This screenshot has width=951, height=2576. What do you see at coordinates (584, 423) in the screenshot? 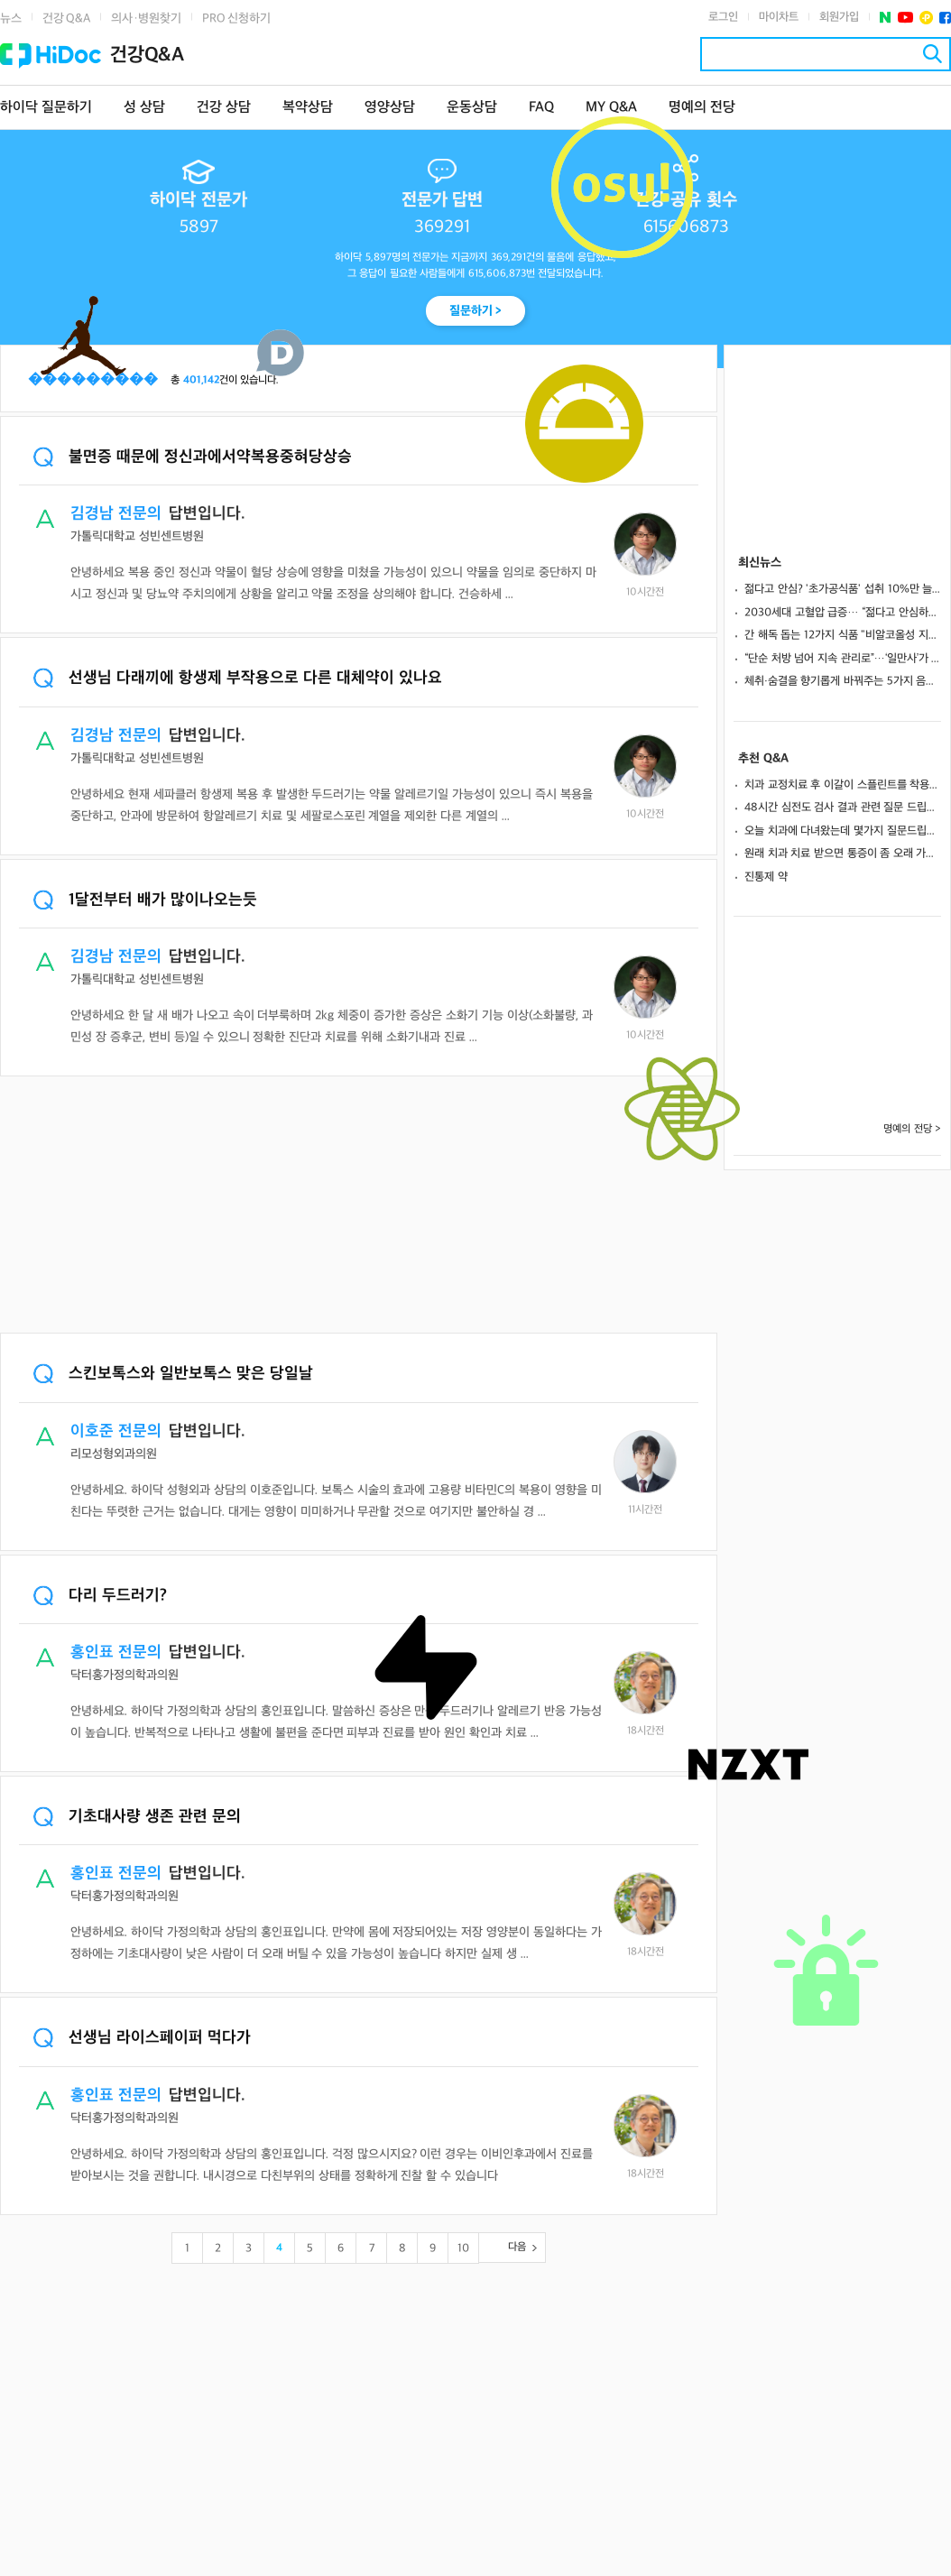
I see `protractor end-to-end testing framework logo` at bounding box center [584, 423].